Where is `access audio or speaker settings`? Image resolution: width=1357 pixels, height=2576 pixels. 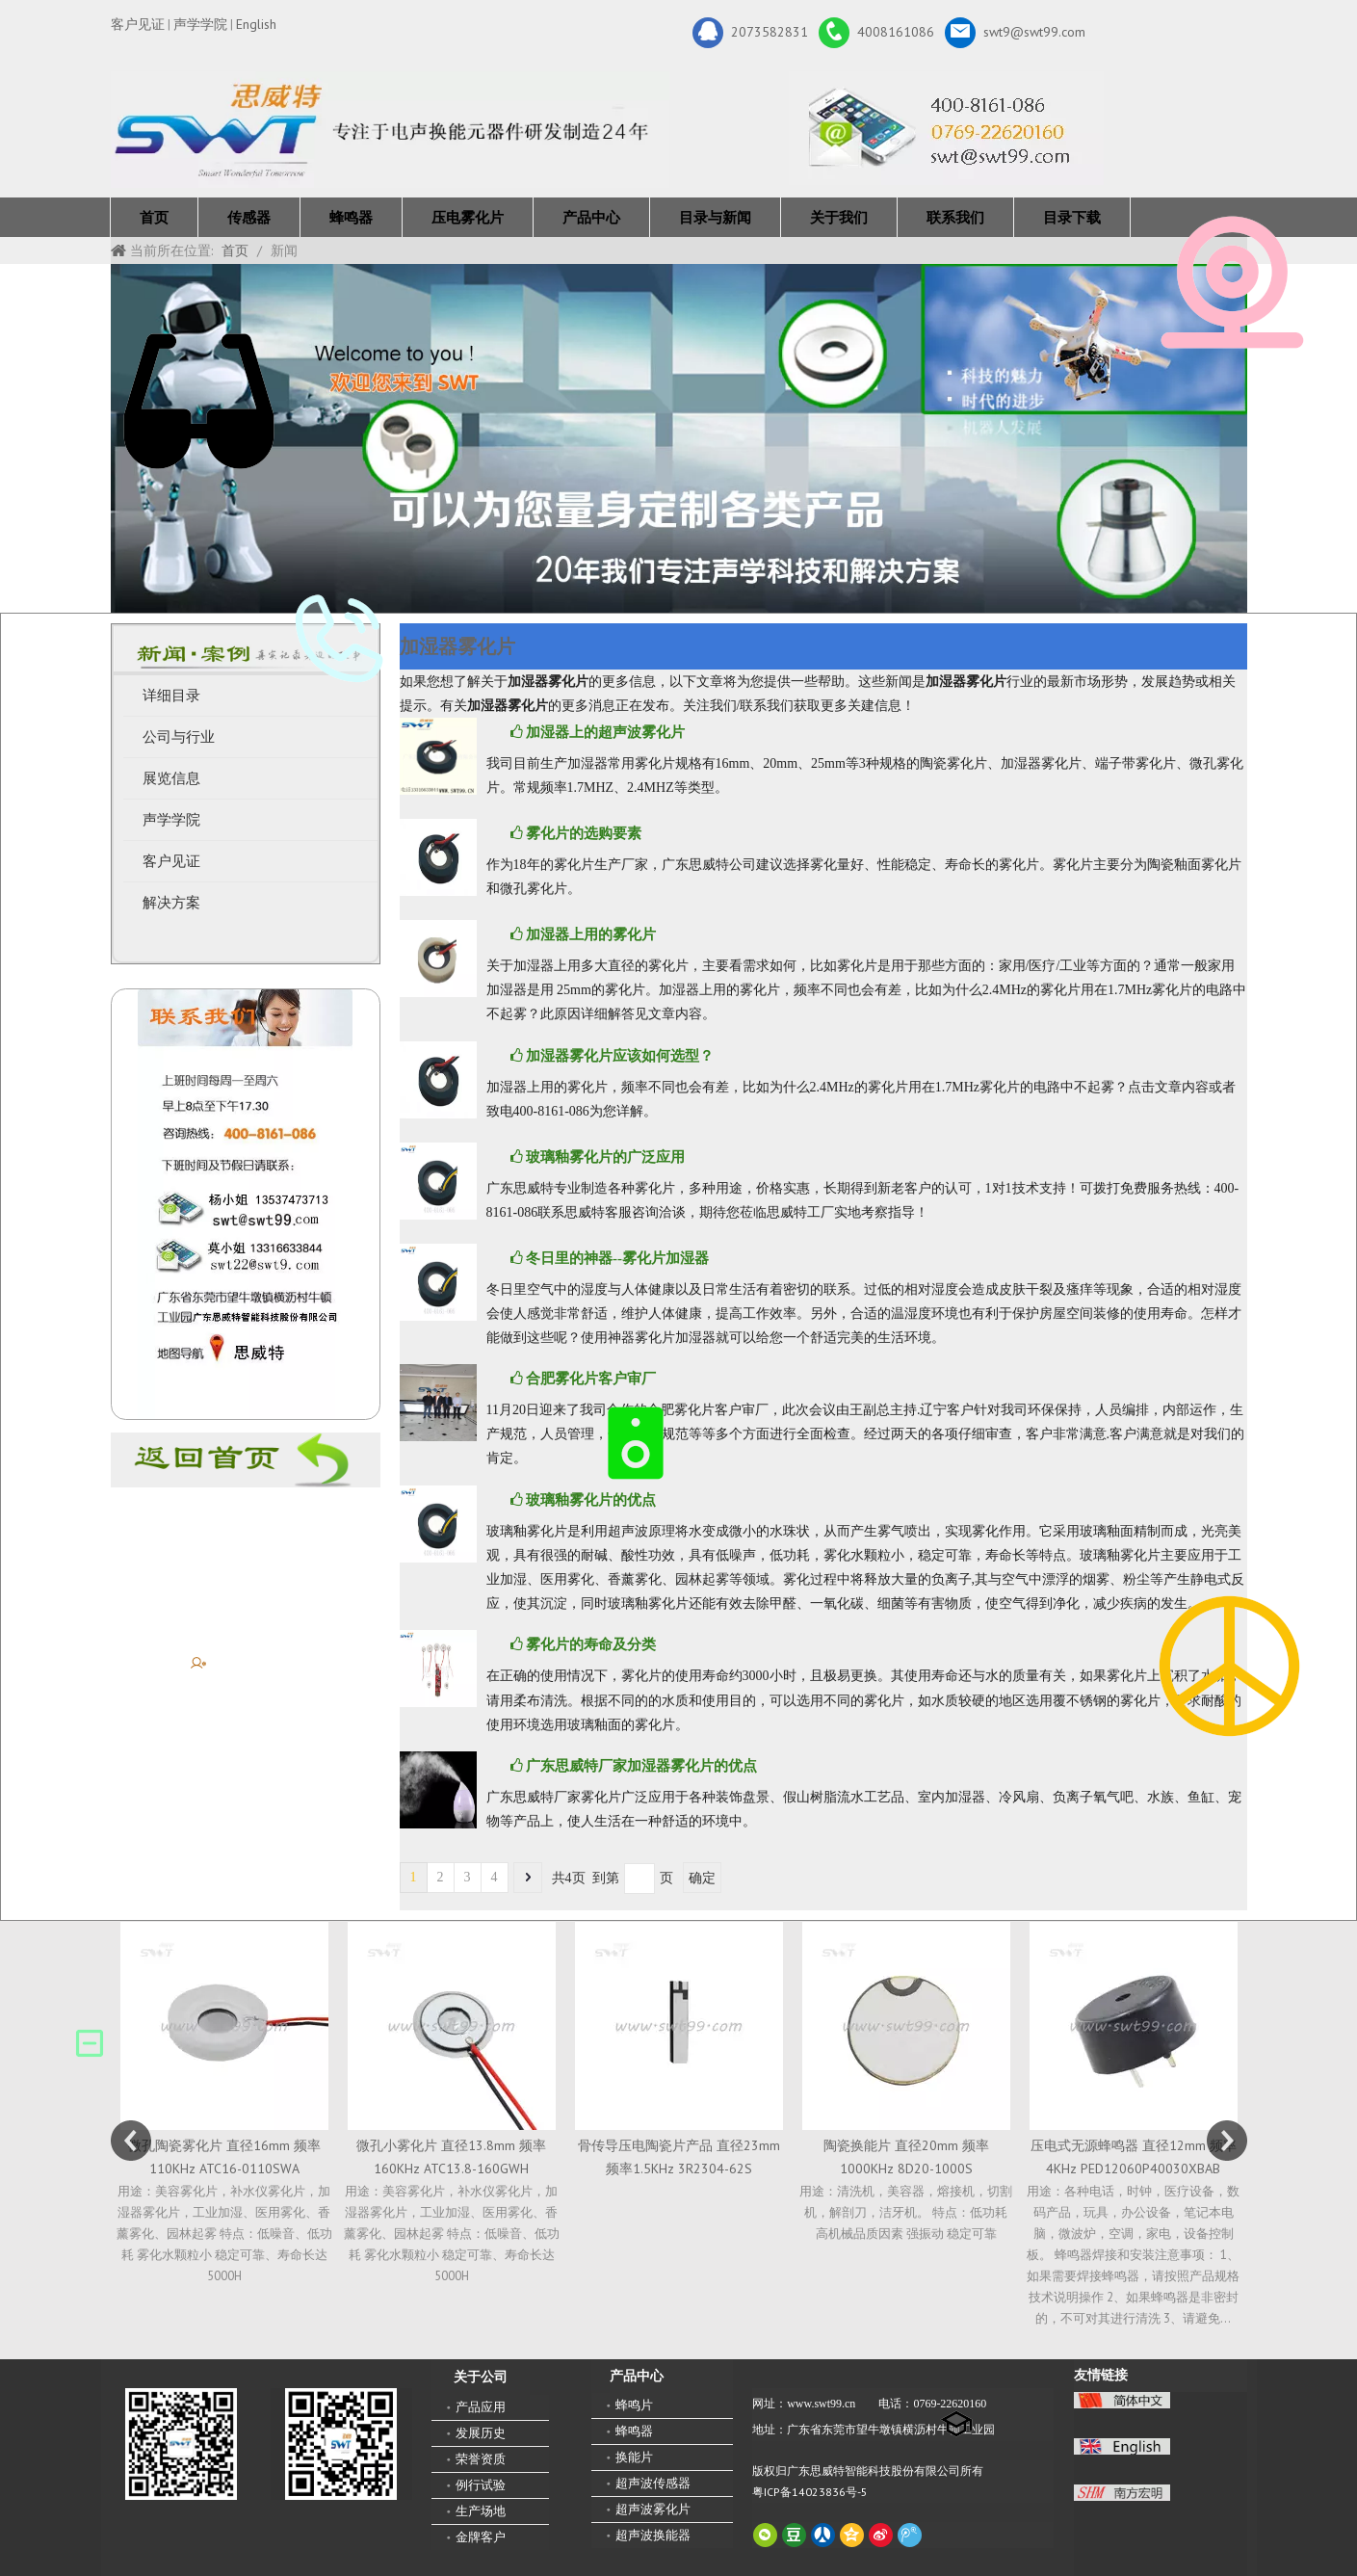 access audio or speaker settings is located at coordinates (636, 1443).